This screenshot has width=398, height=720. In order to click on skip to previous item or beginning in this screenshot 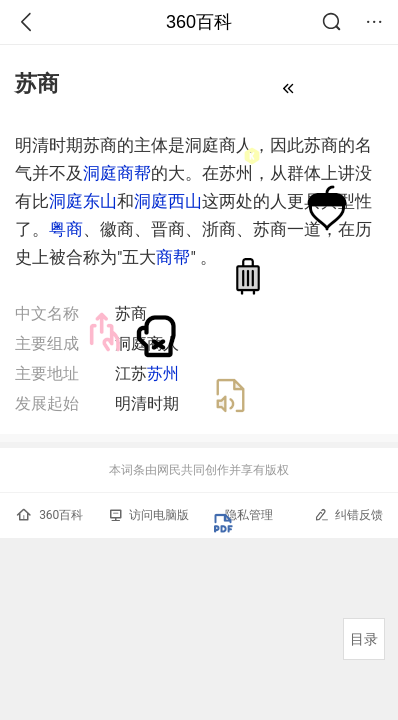, I will do `click(288, 88)`.